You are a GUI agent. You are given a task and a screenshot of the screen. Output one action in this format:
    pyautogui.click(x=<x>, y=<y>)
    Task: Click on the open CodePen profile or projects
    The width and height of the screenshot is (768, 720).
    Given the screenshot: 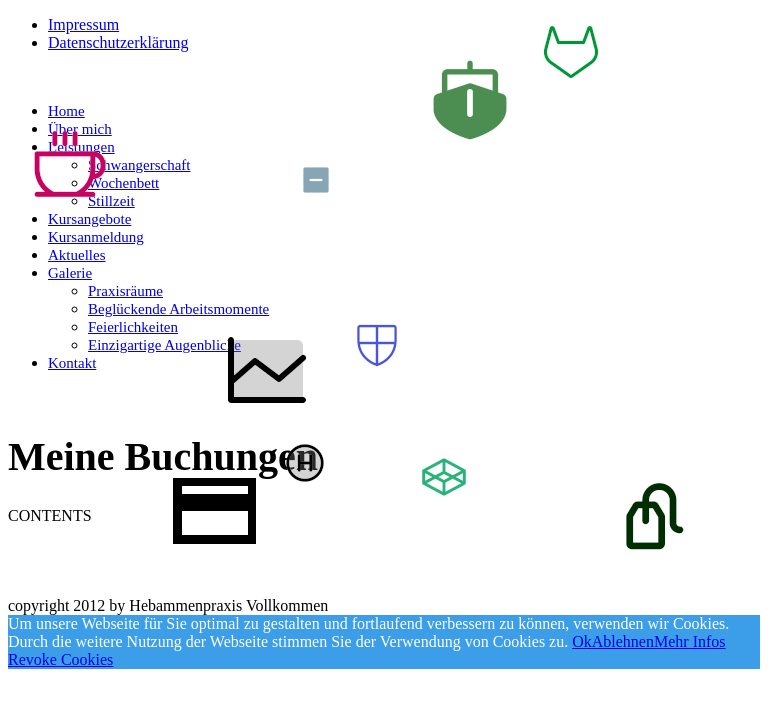 What is the action you would take?
    pyautogui.click(x=444, y=477)
    